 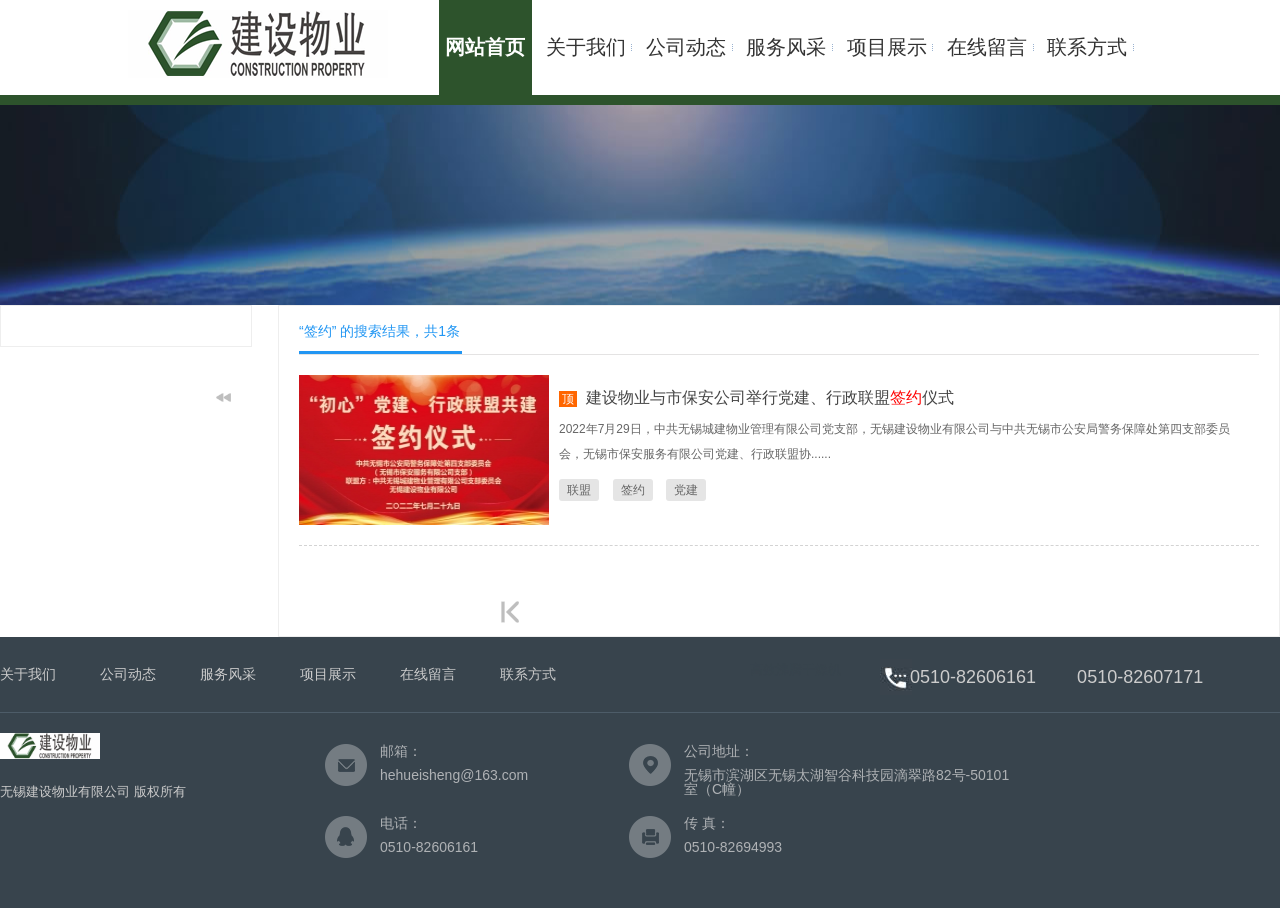 What do you see at coordinates (510, 612) in the screenshot?
I see `go to first item in a list or sequence (right-to-left layout)` at bounding box center [510, 612].